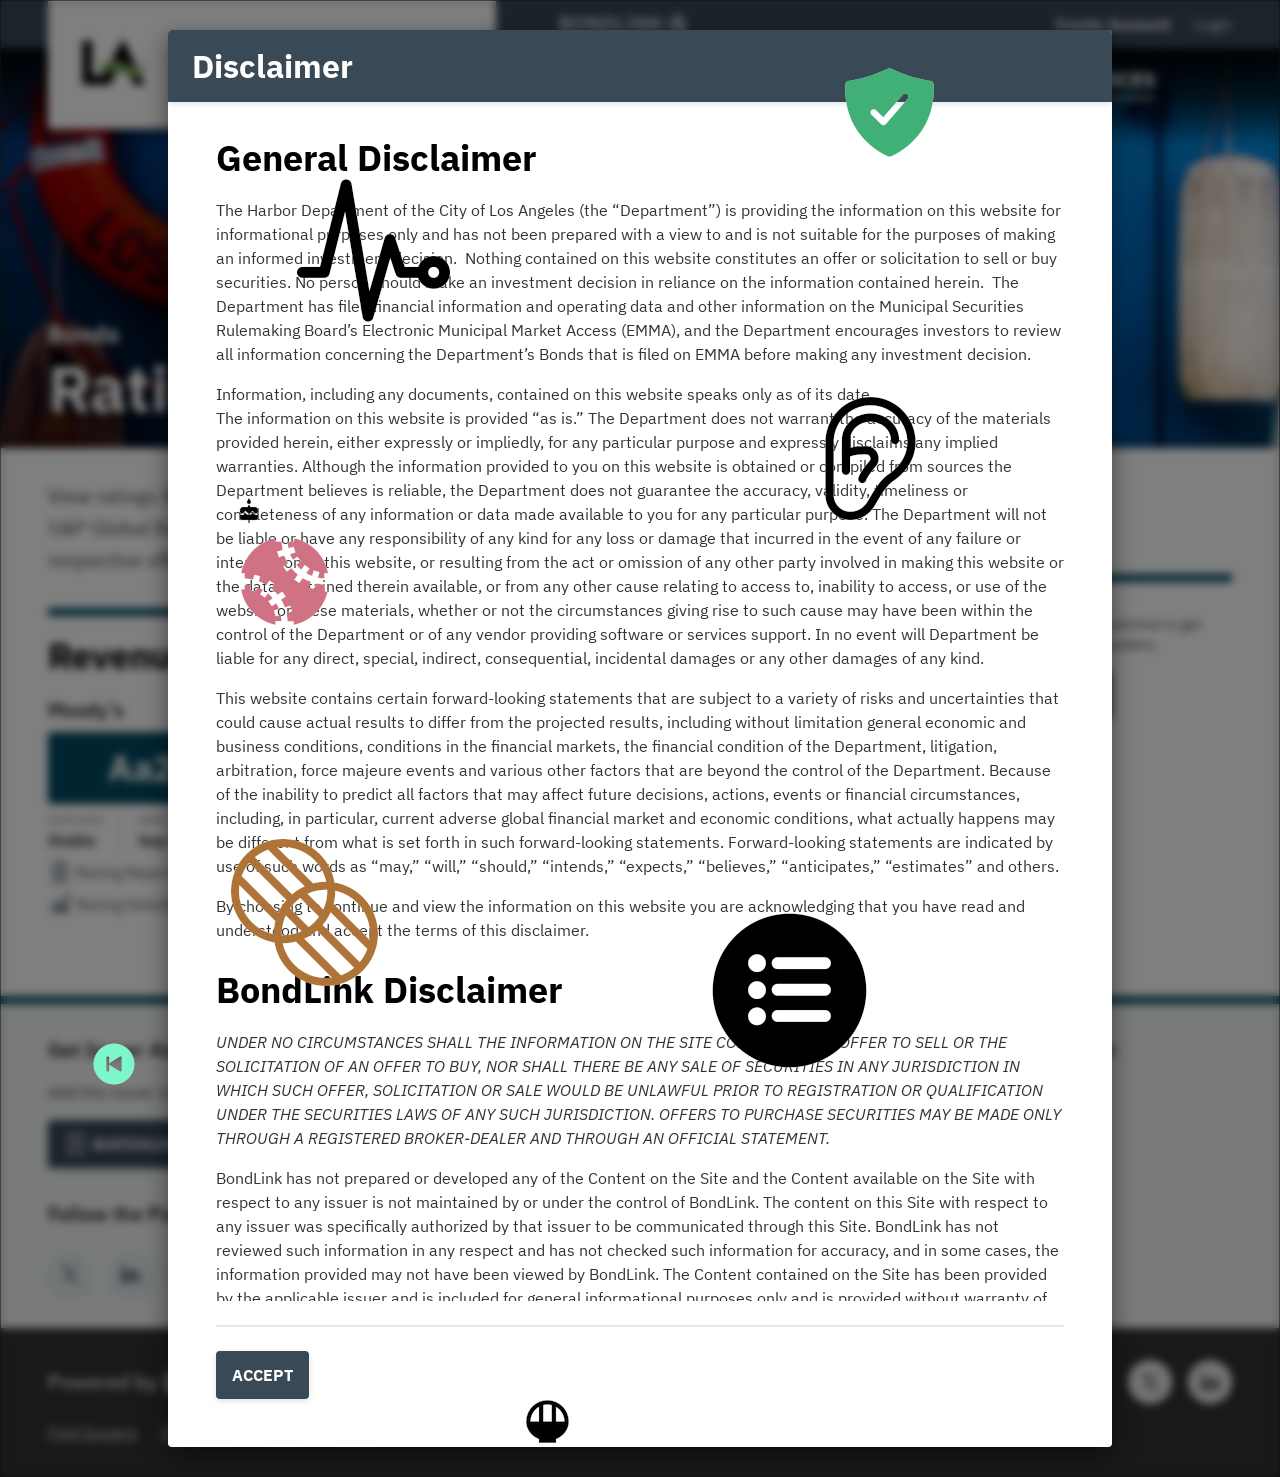 Image resolution: width=1280 pixels, height=1477 pixels. I want to click on accessibility settings for hearing features, so click(870, 458).